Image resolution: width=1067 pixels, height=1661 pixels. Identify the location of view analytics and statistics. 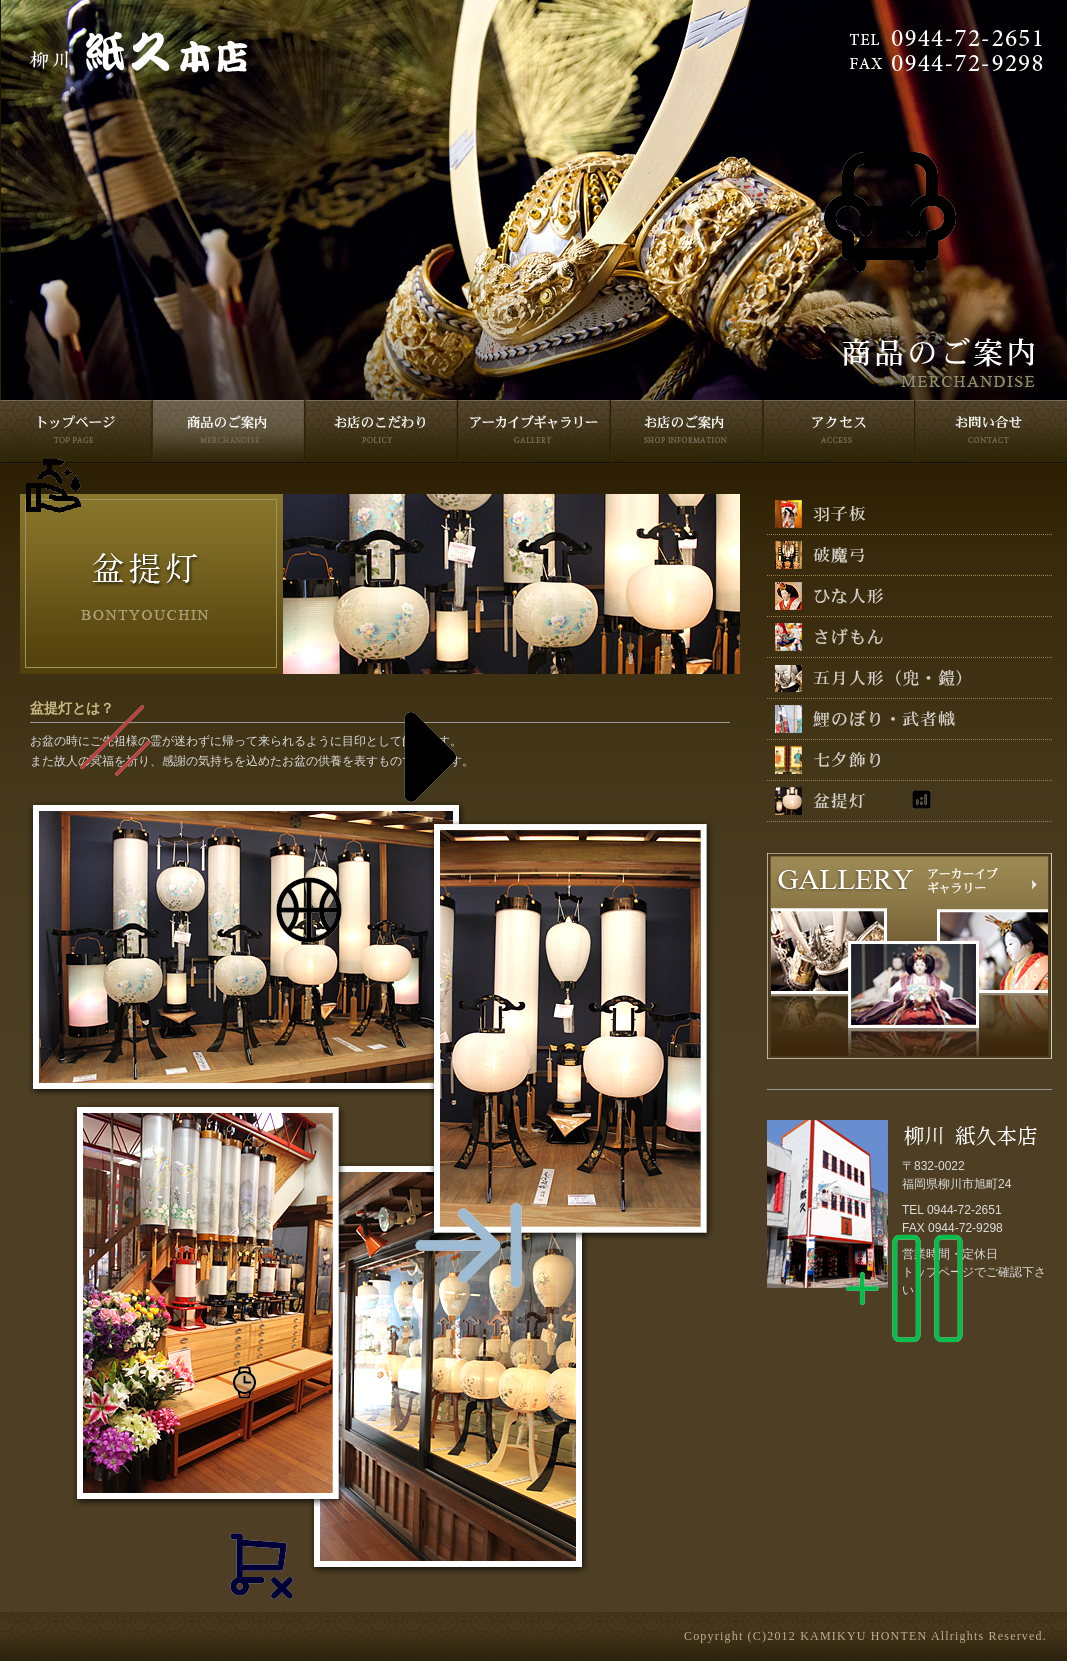
(921, 799).